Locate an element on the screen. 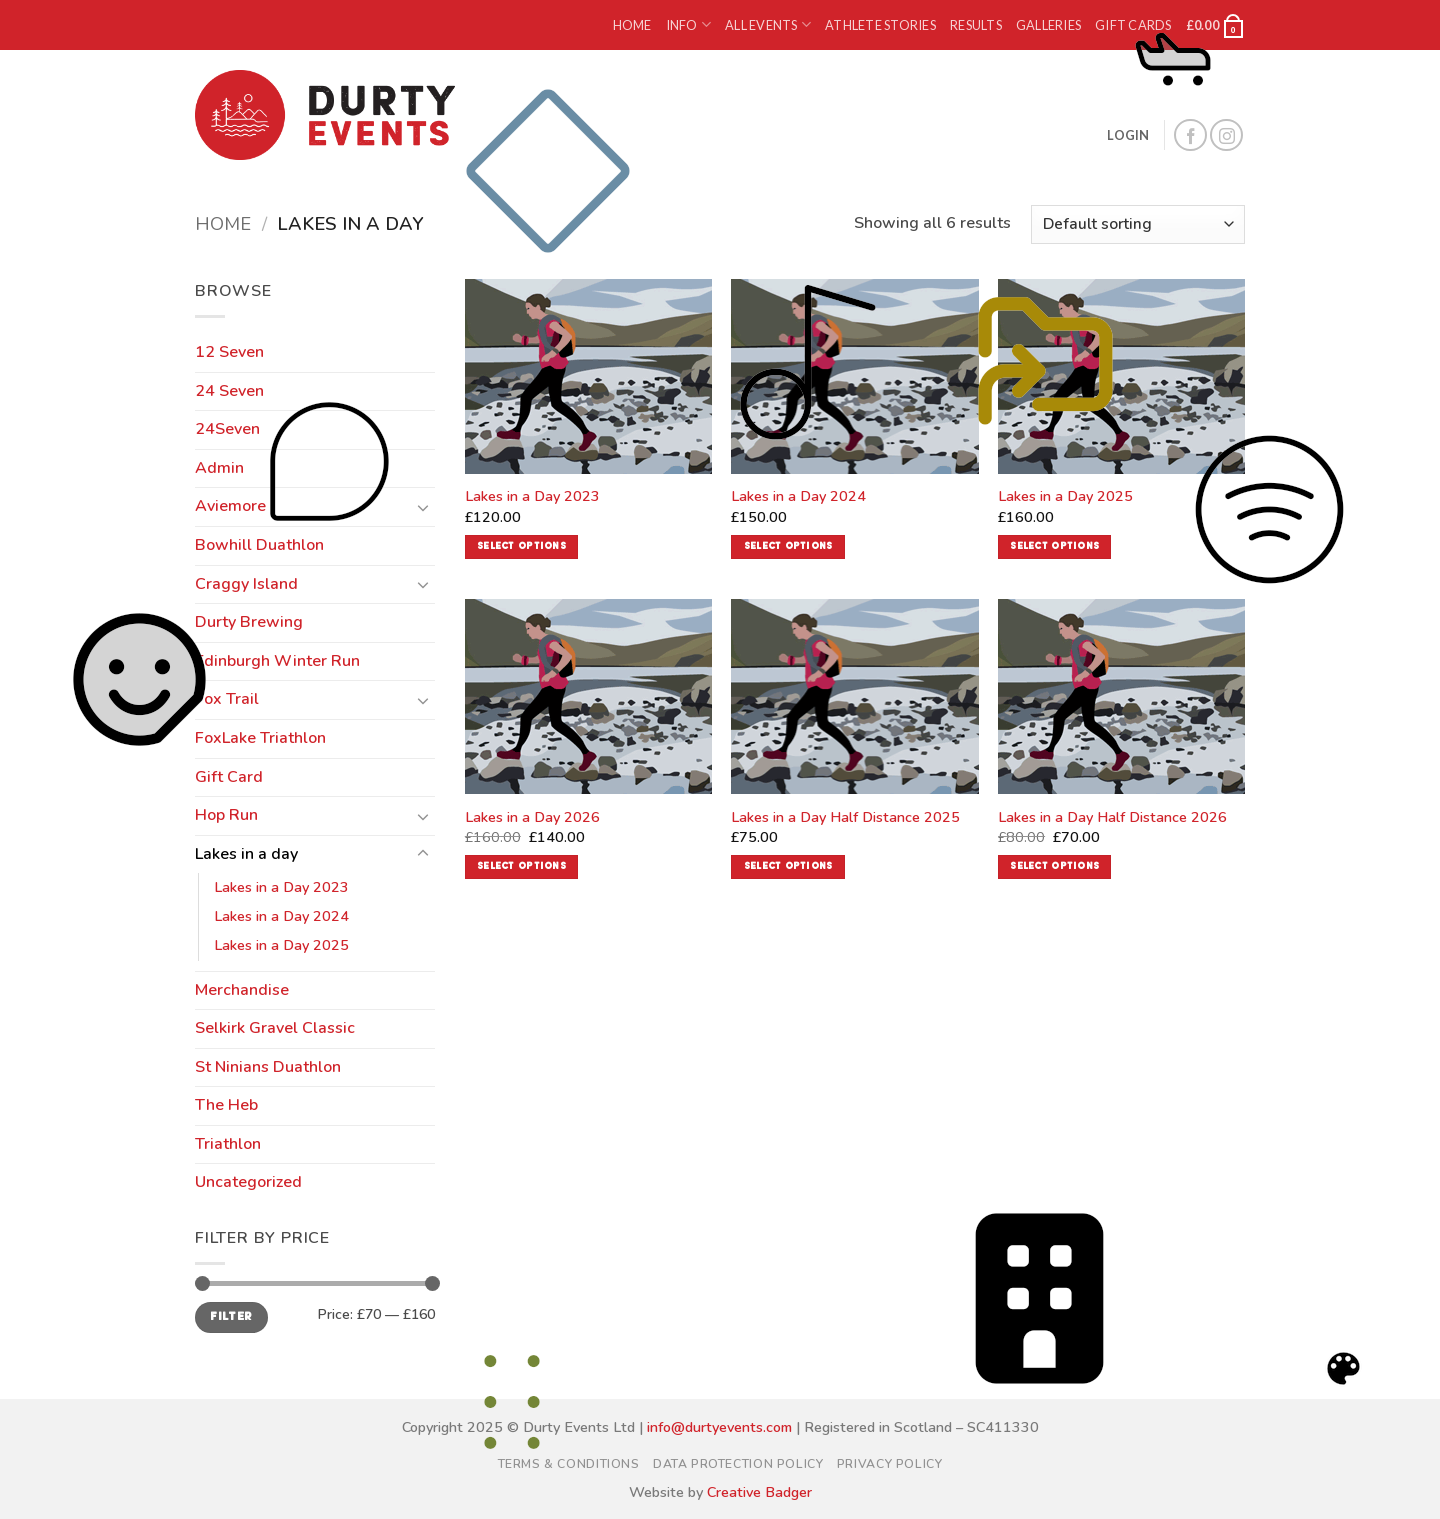 The width and height of the screenshot is (1440, 1519). indicates premium or valuable content is located at coordinates (548, 171).